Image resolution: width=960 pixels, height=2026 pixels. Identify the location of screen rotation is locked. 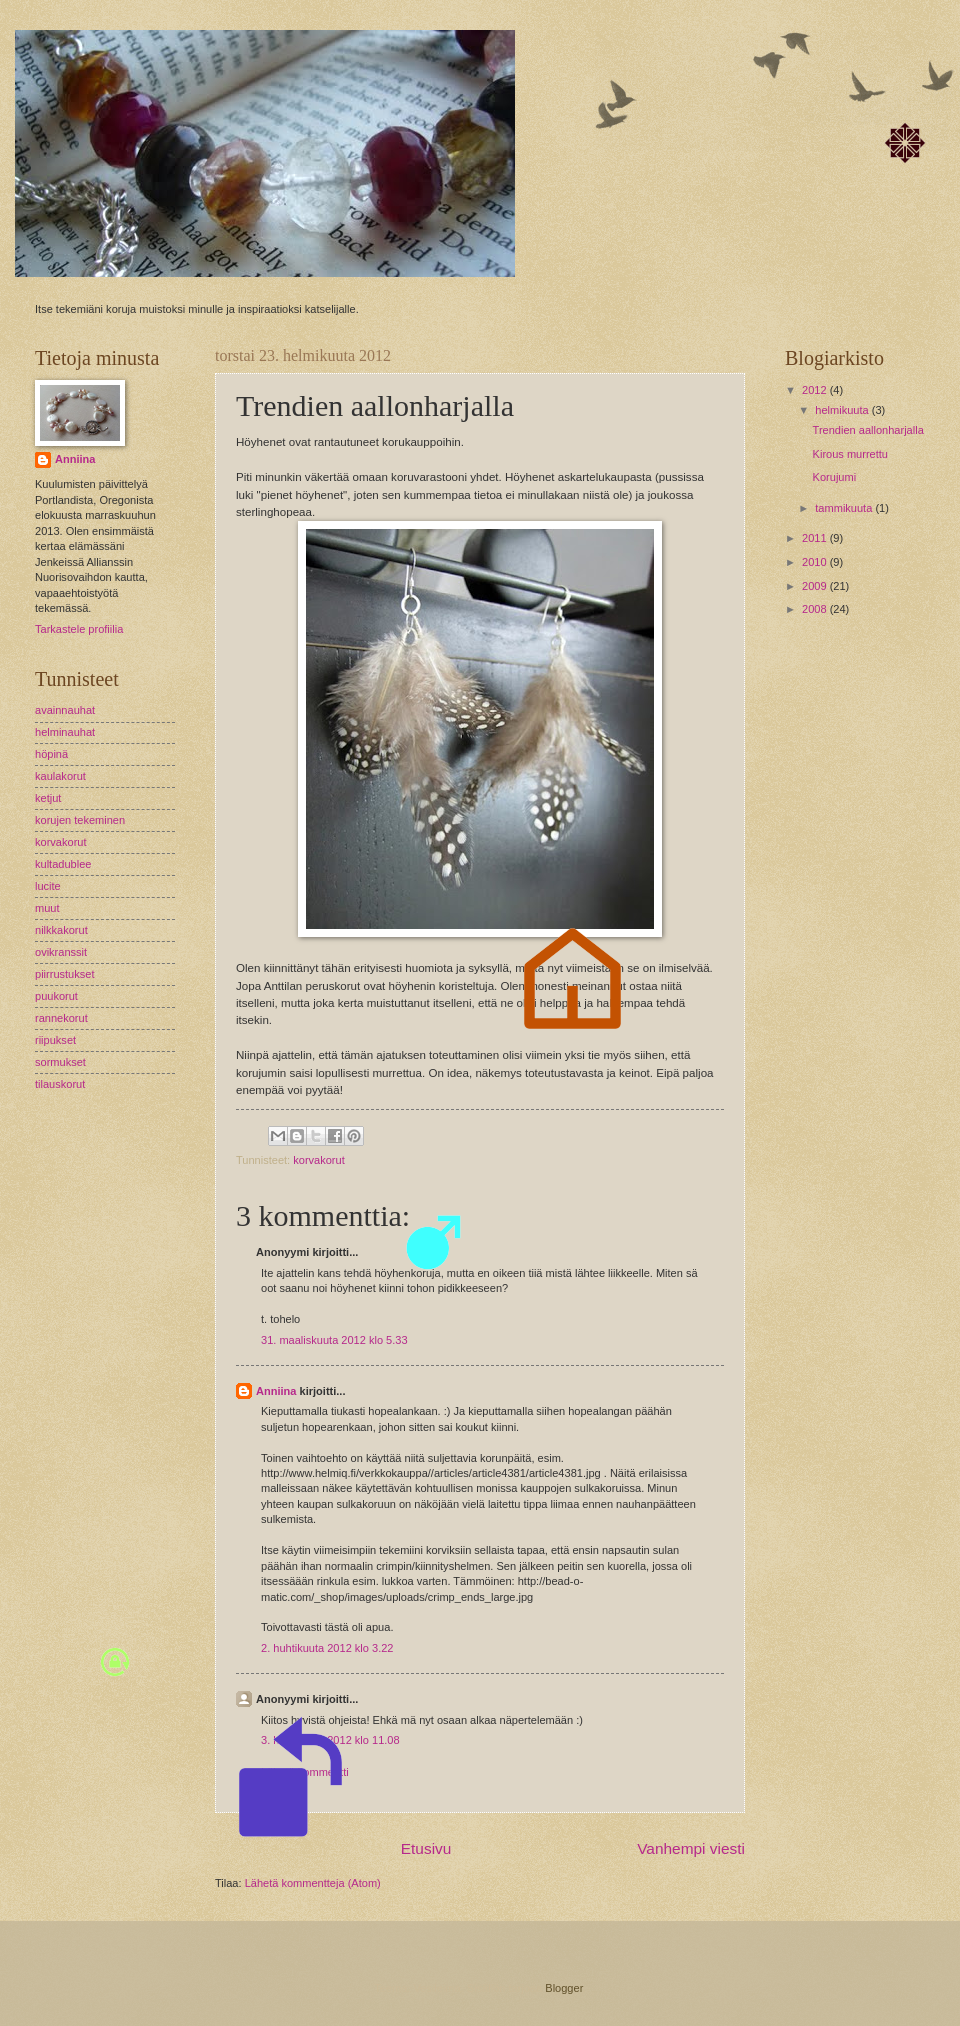
(115, 1662).